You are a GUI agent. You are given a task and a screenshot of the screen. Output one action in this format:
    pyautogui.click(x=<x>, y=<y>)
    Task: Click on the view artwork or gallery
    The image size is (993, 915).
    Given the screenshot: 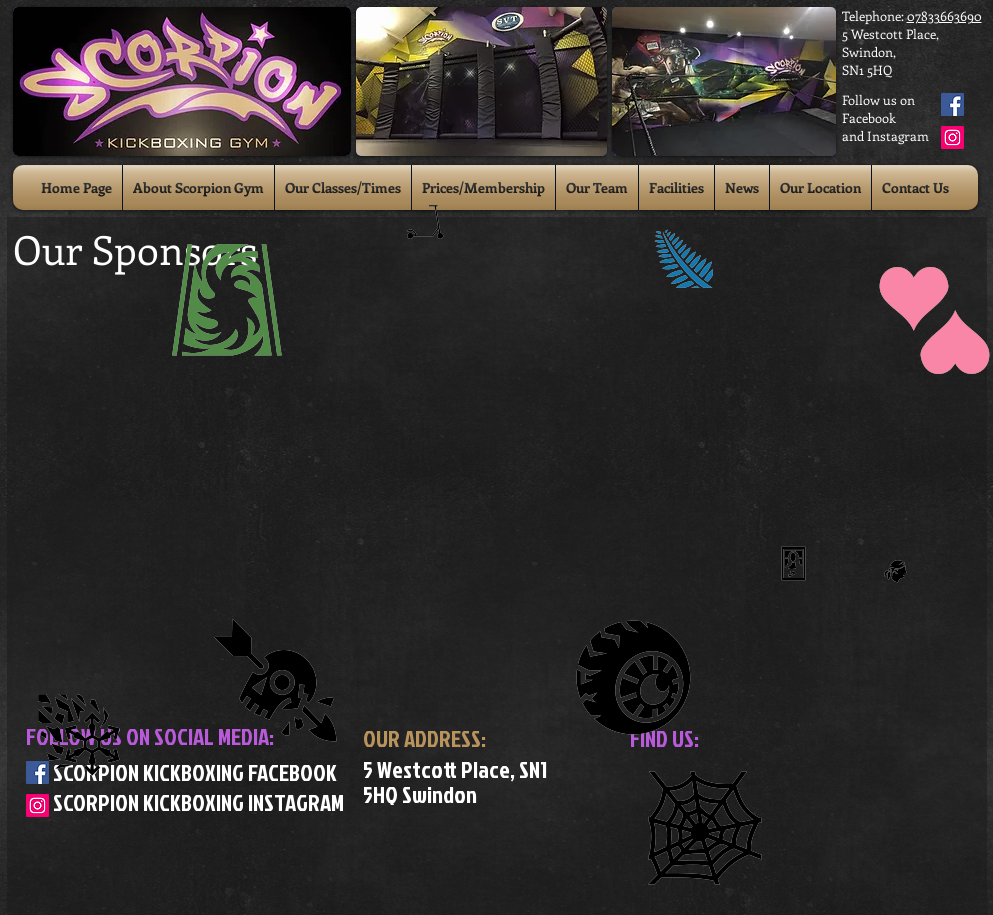 What is the action you would take?
    pyautogui.click(x=793, y=563)
    